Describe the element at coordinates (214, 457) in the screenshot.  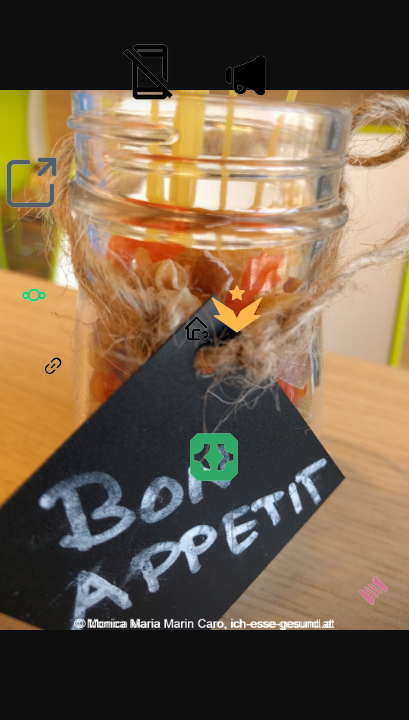
I see `indicates active developer badge status on Discord` at that location.